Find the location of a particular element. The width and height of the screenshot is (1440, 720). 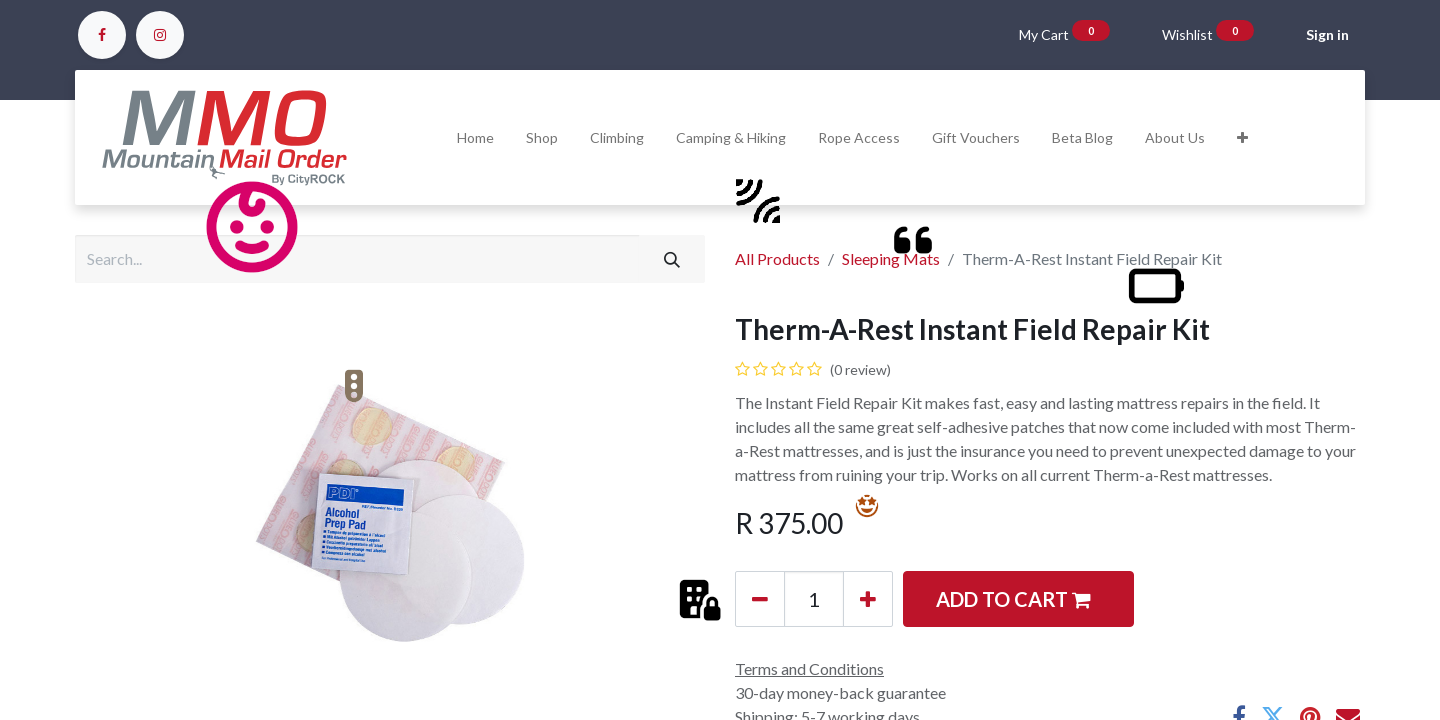

access baby or infant-related features is located at coordinates (252, 227).